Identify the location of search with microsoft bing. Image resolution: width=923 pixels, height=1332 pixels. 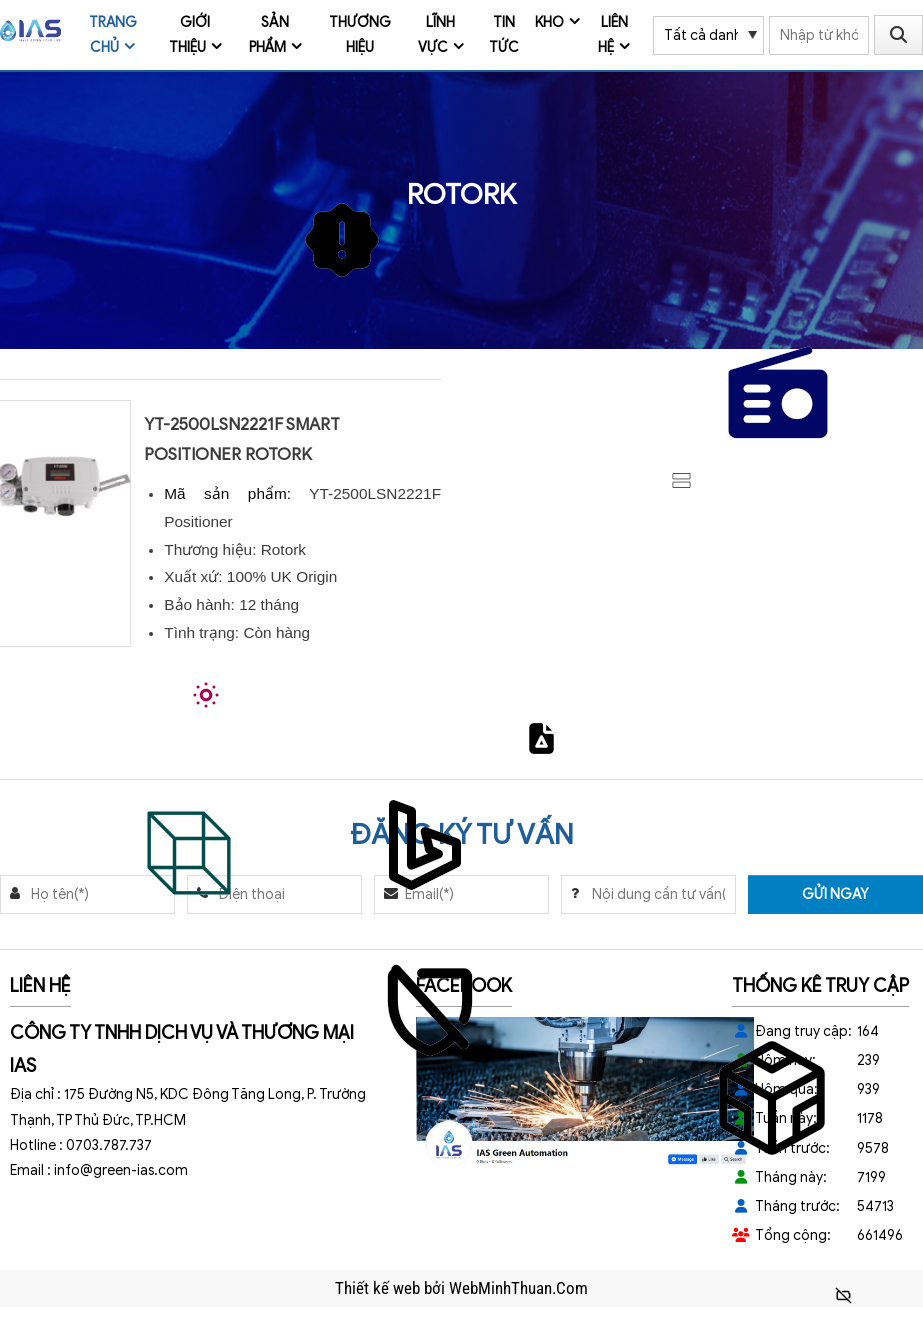
(425, 845).